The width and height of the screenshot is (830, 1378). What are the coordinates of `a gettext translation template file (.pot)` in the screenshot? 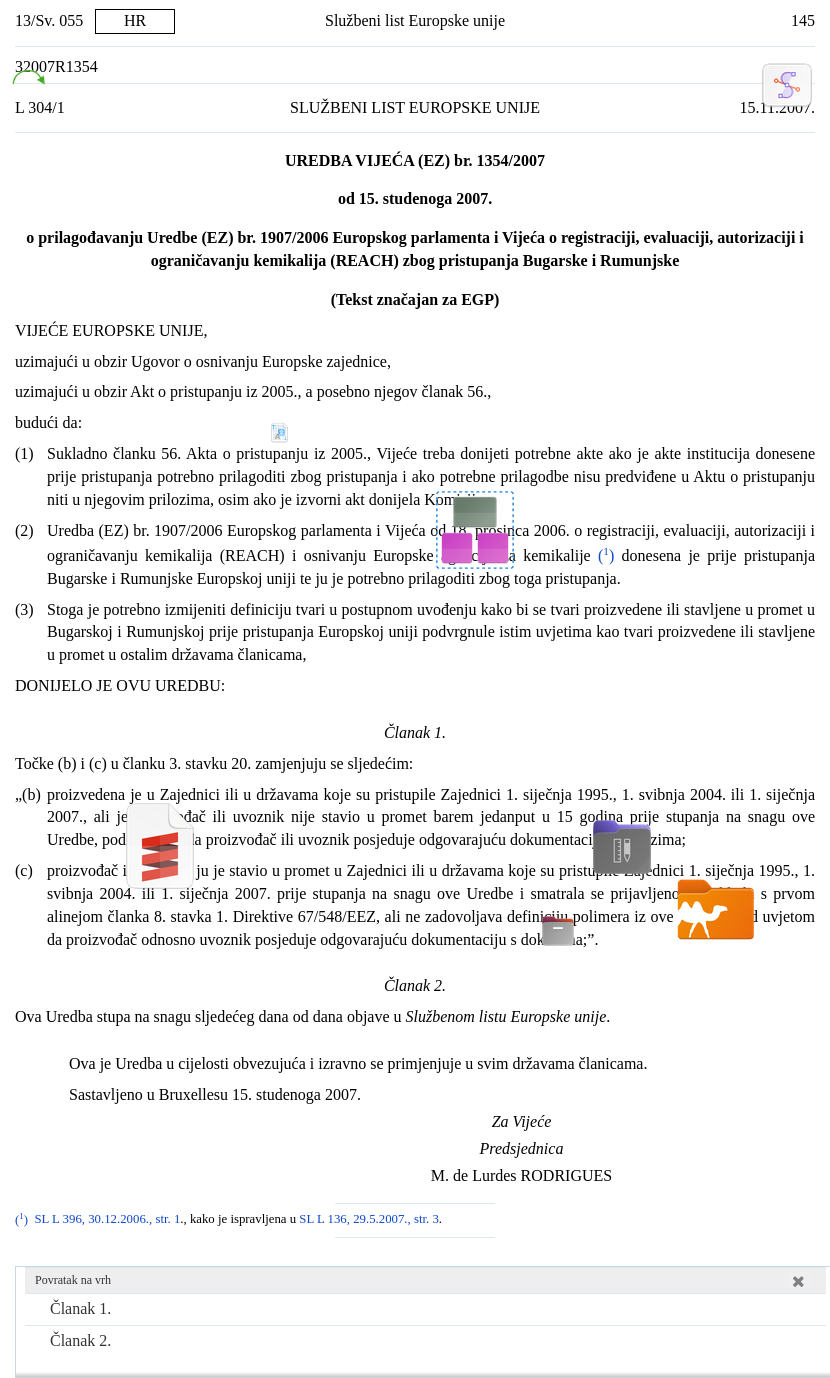 It's located at (279, 432).